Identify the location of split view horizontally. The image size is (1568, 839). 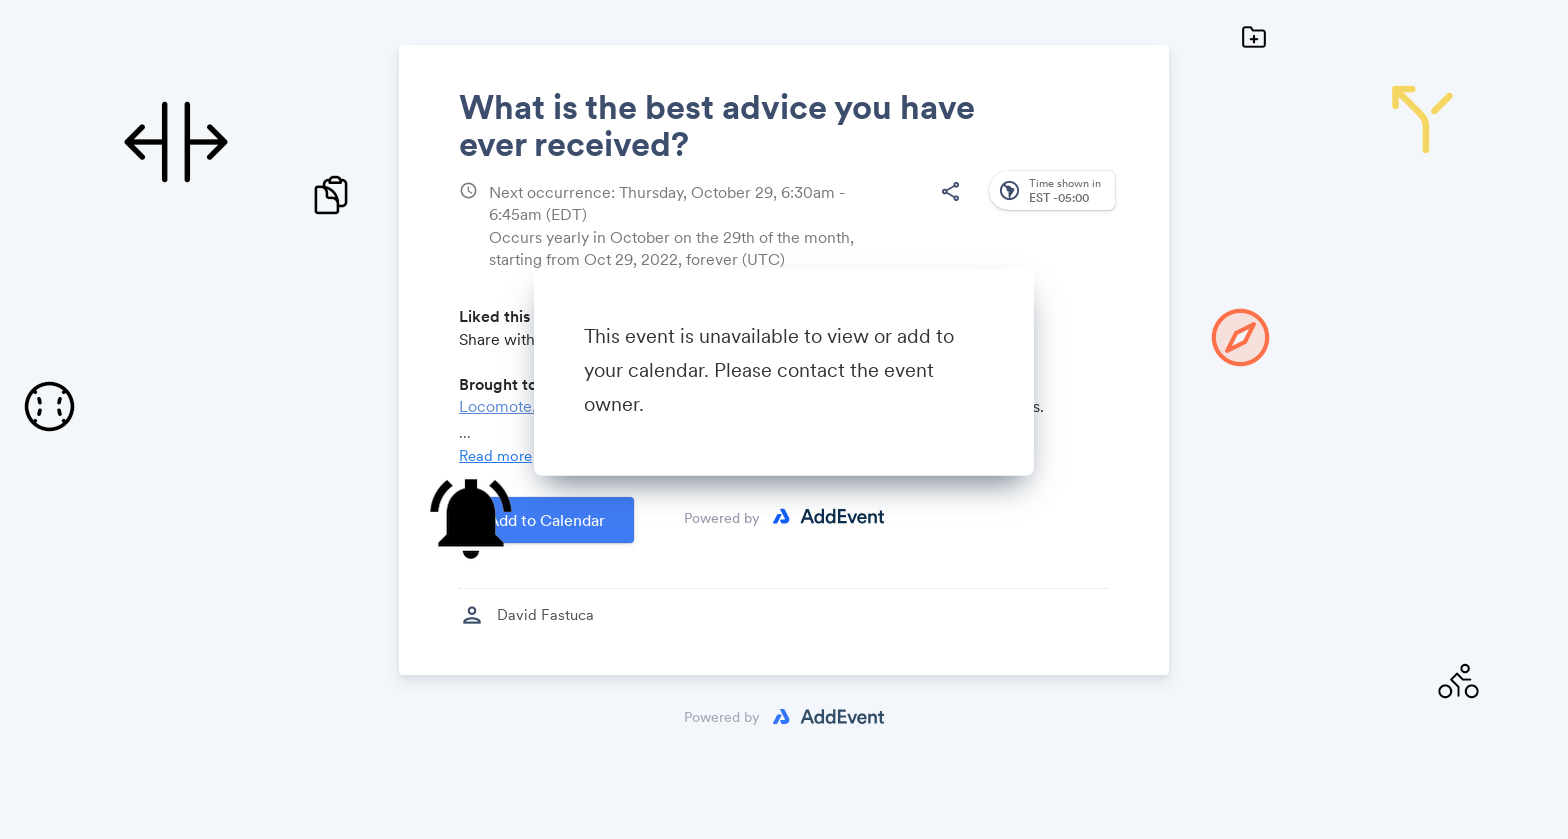
(176, 142).